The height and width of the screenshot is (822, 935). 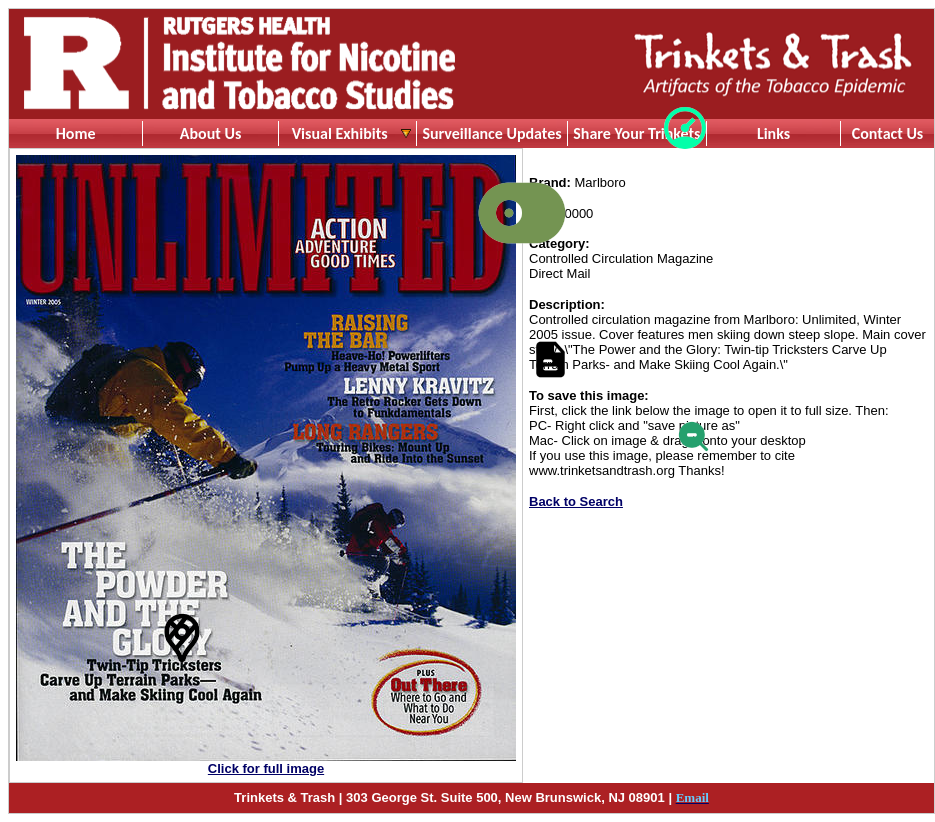 What do you see at coordinates (182, 638) in the screenshot?
I see `open google maps` at bounding box center [182, 638].